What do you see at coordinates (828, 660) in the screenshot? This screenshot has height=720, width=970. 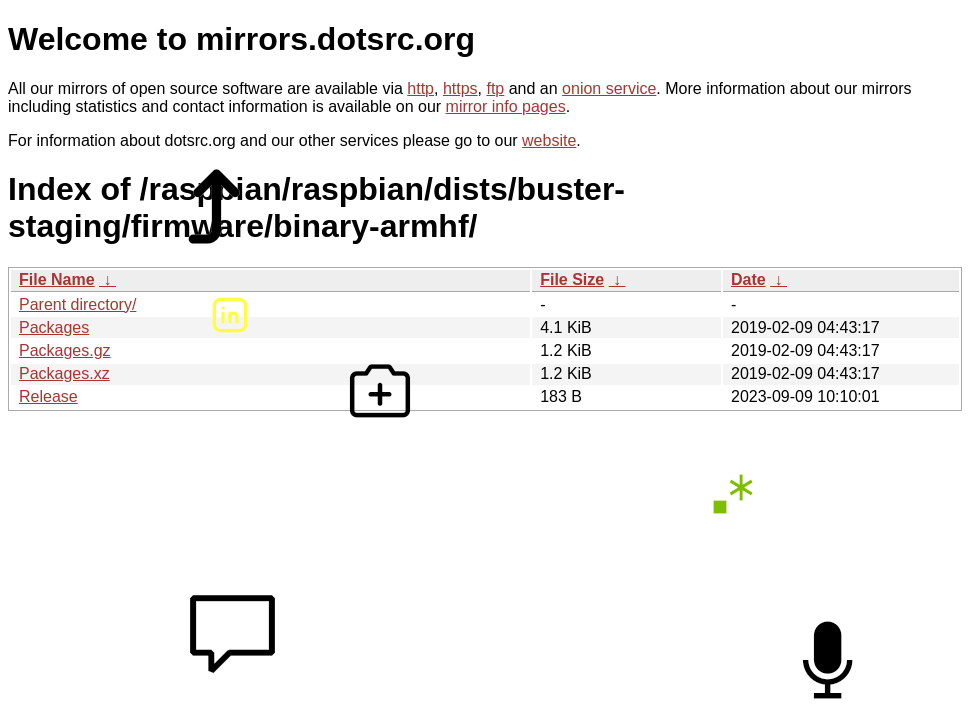 I see `tap to use voice input` at bounding box center [828, 660].